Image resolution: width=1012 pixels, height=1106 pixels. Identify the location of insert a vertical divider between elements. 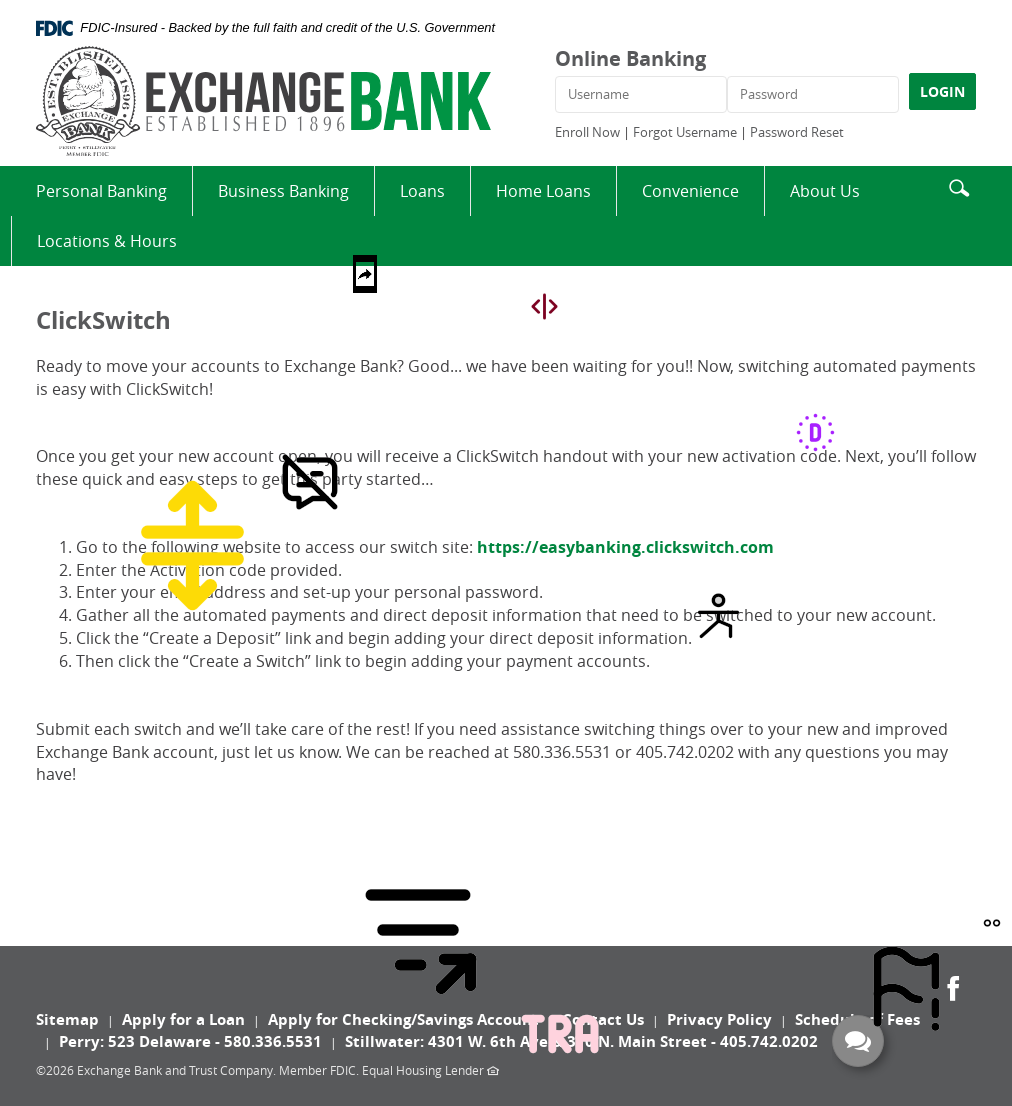
(544, 306).